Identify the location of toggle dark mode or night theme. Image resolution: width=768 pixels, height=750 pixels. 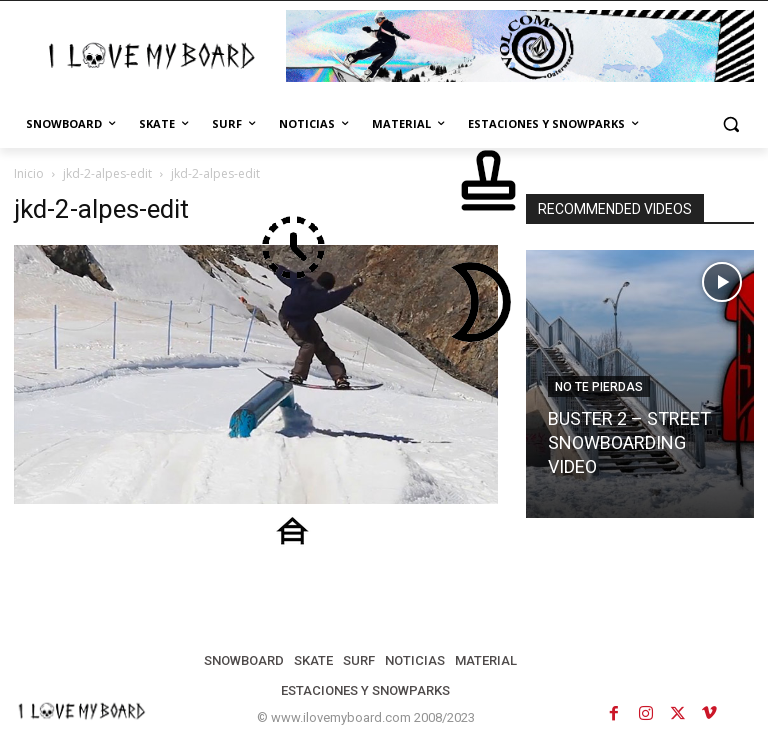
(479, 302).